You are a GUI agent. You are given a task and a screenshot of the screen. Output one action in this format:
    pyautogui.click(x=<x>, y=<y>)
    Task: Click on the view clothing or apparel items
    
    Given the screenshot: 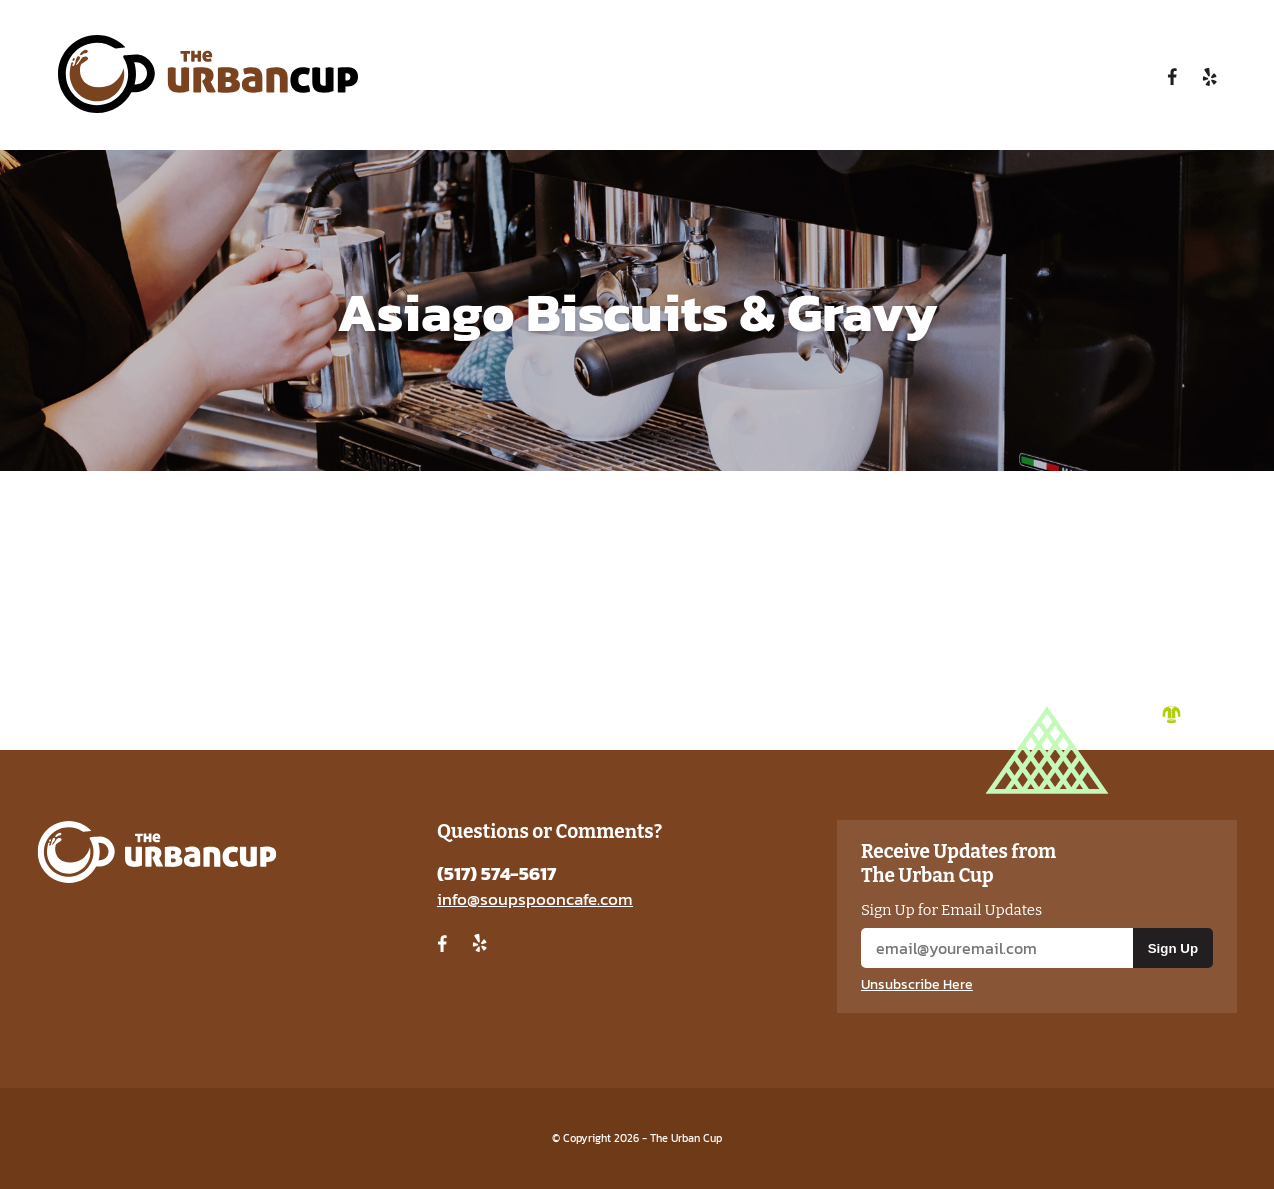 What is the action you would take?
    pyautogui.click(x=1171, y=714)
    